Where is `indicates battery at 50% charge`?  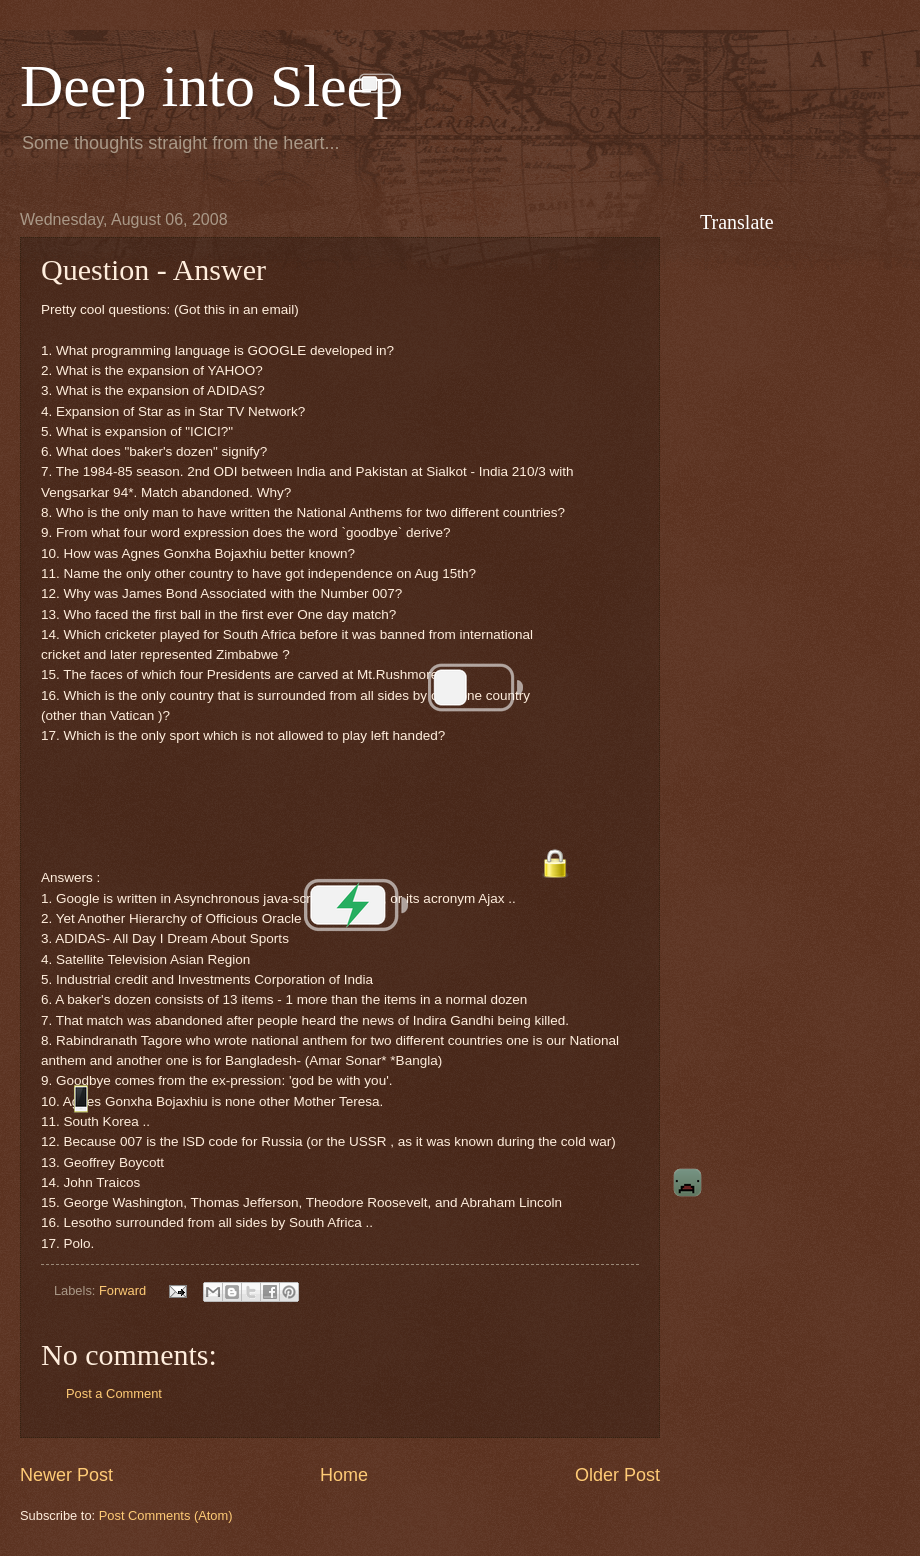 indicates battery at 50% charge is located at coordinates (378, 83).